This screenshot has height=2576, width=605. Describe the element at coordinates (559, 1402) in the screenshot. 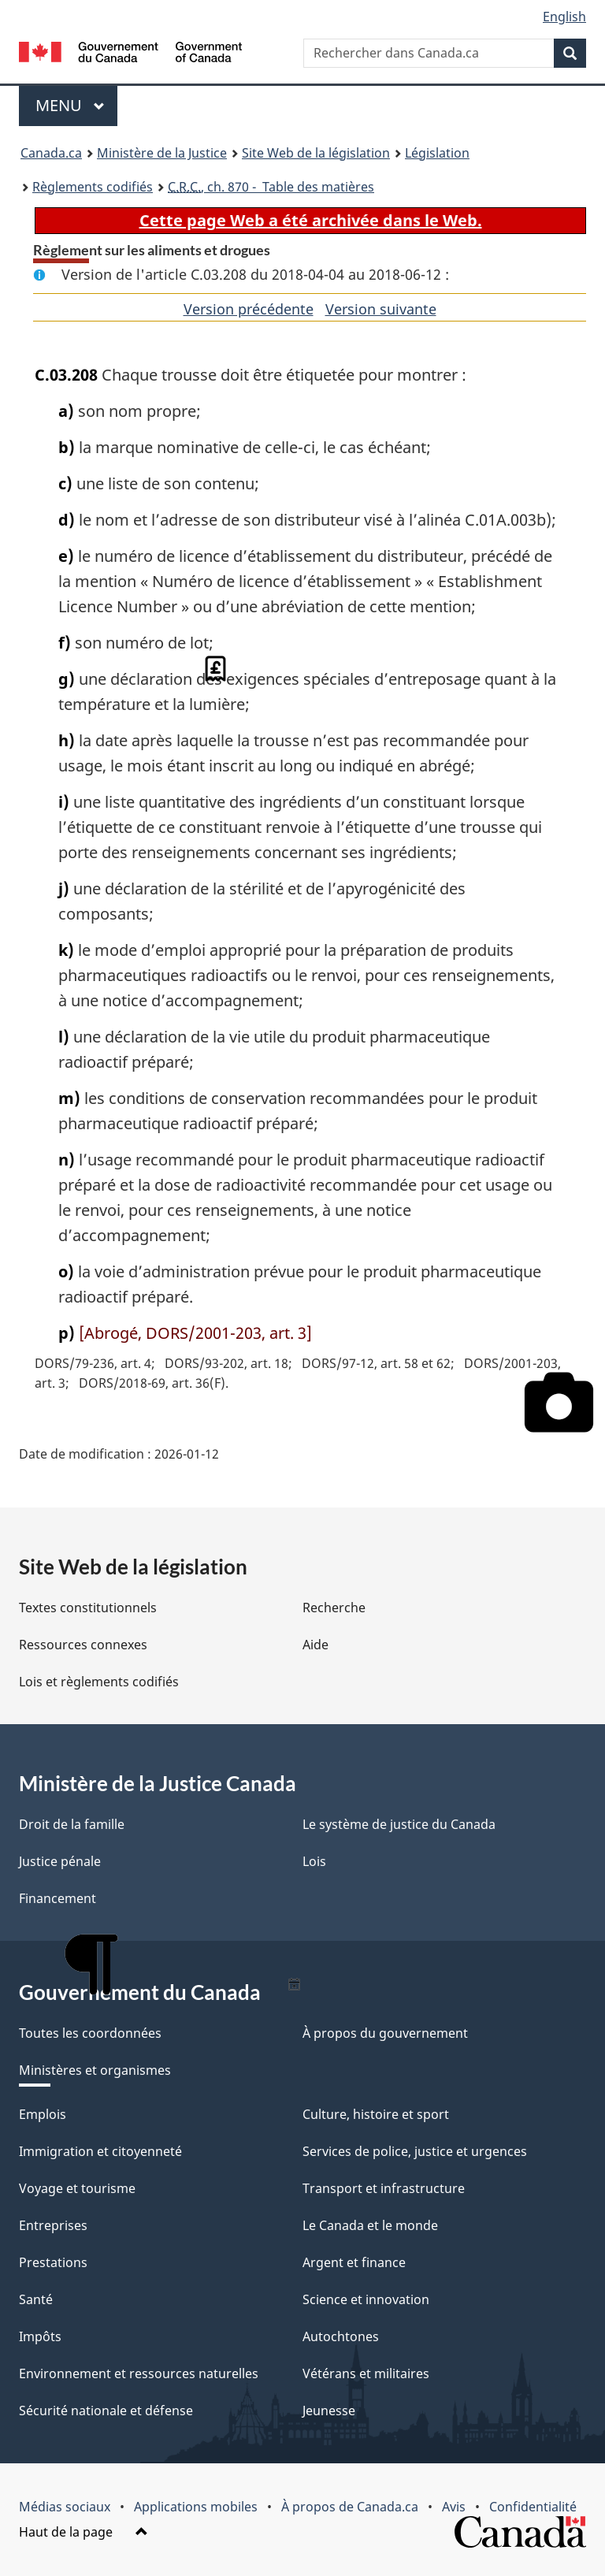

I see `take a photo` at that location.